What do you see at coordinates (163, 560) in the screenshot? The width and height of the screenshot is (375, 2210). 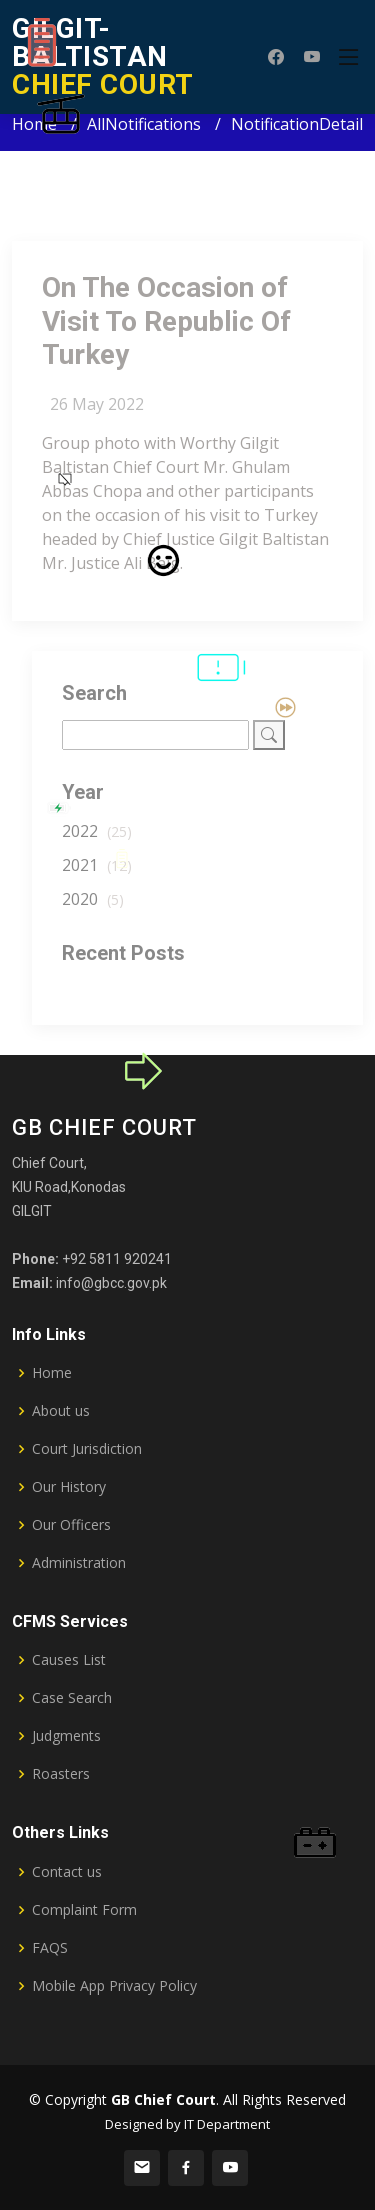 I see `insert a winking emoji into your message` at bounding box center [163, 560].